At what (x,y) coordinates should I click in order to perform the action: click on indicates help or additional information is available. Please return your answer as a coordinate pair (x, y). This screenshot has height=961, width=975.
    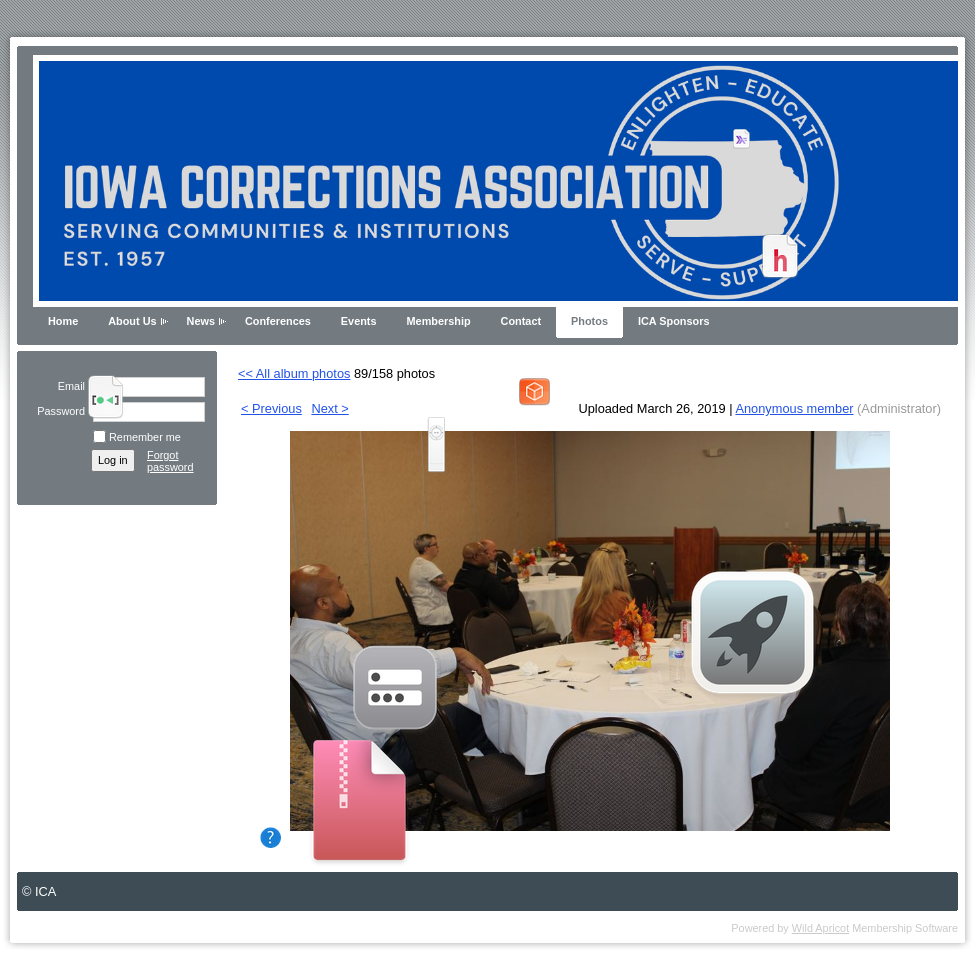
    Looking at the image, I should click on (270, 837).